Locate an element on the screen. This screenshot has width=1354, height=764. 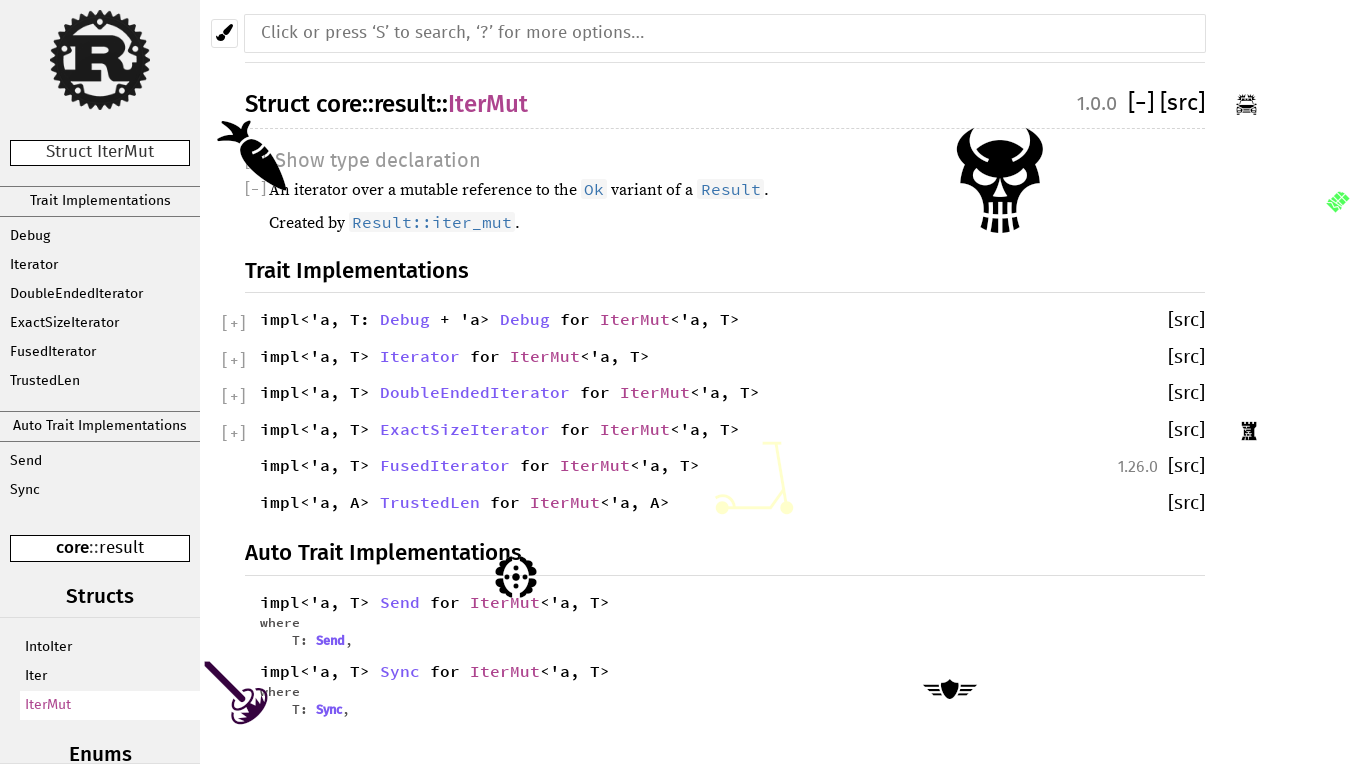
fire ion cannon weapon ability is located at coordinates (236, 693).